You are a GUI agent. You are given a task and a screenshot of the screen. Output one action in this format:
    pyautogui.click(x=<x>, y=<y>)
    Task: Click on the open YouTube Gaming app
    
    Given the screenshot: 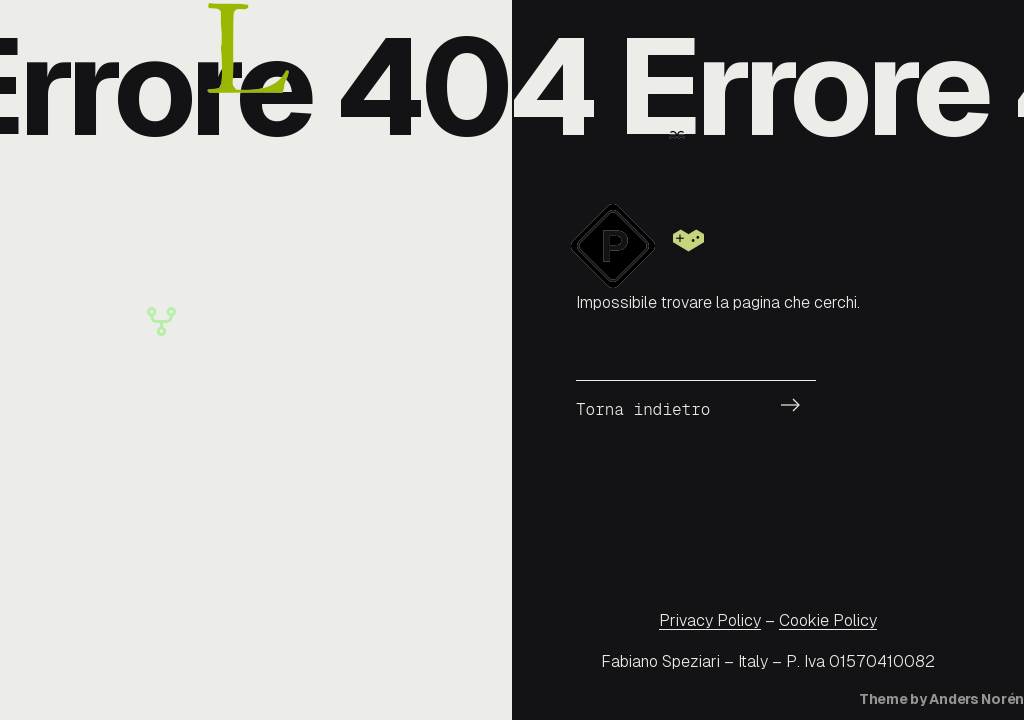 What is the action you would take?
    pyautogui.click(x=688, y=240)
    